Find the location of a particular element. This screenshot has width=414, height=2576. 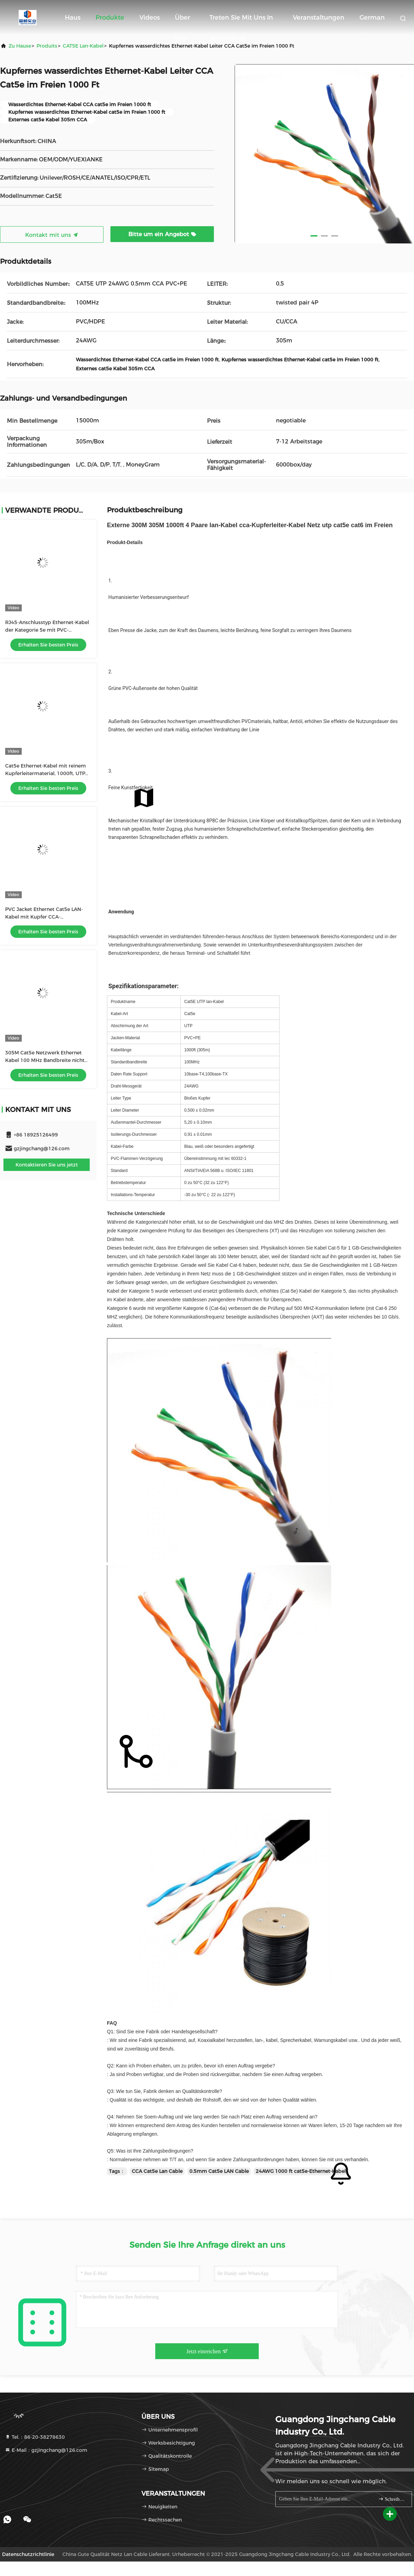

access music library or player is located at coordinates (296, 1531).